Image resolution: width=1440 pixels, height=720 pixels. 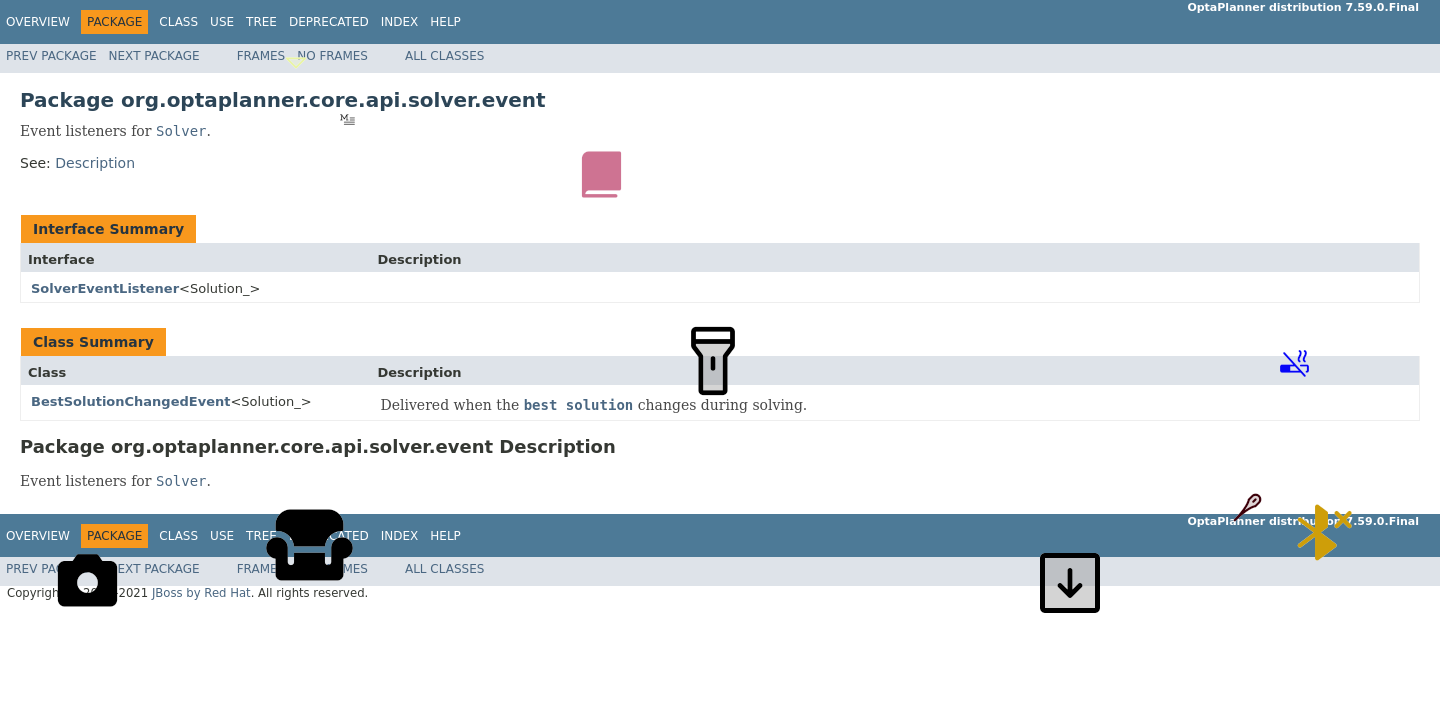 I want to click on no smoking area indicator, so click(x=1294, y=364).